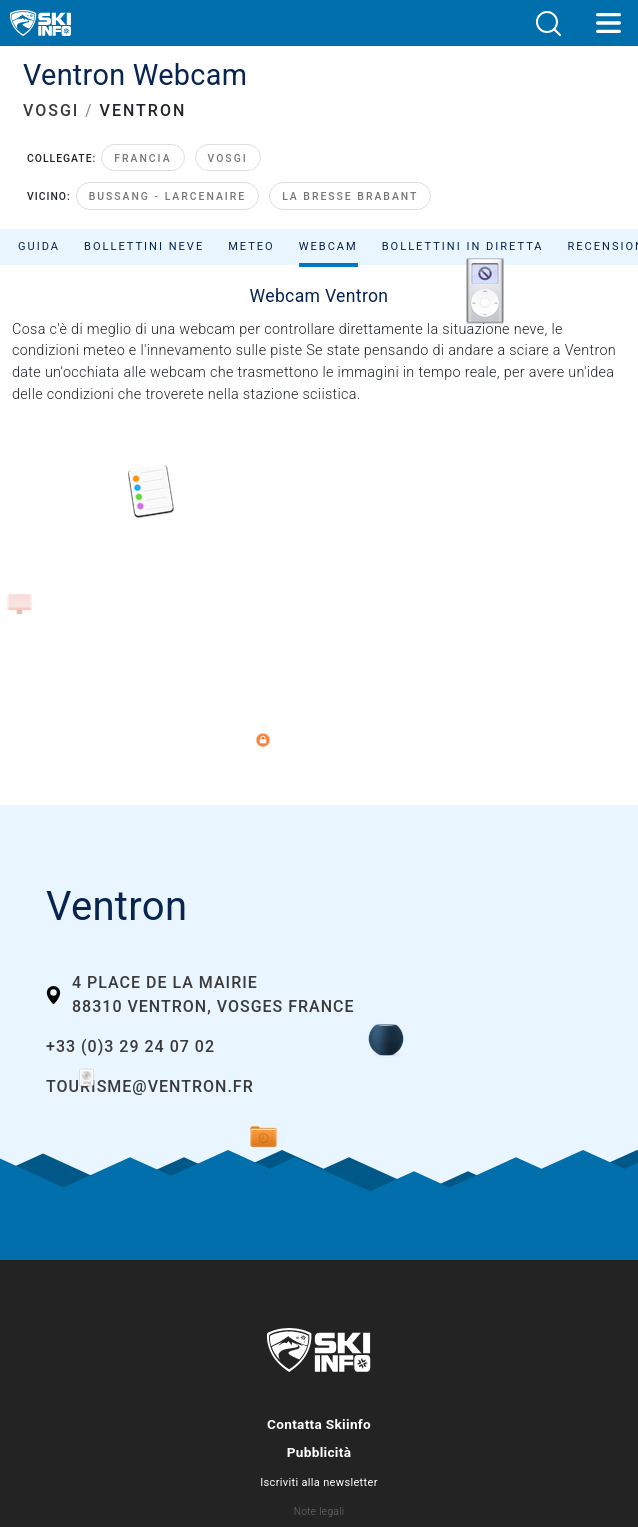  I want to click on a raw disk image file, so click(86, 1077).